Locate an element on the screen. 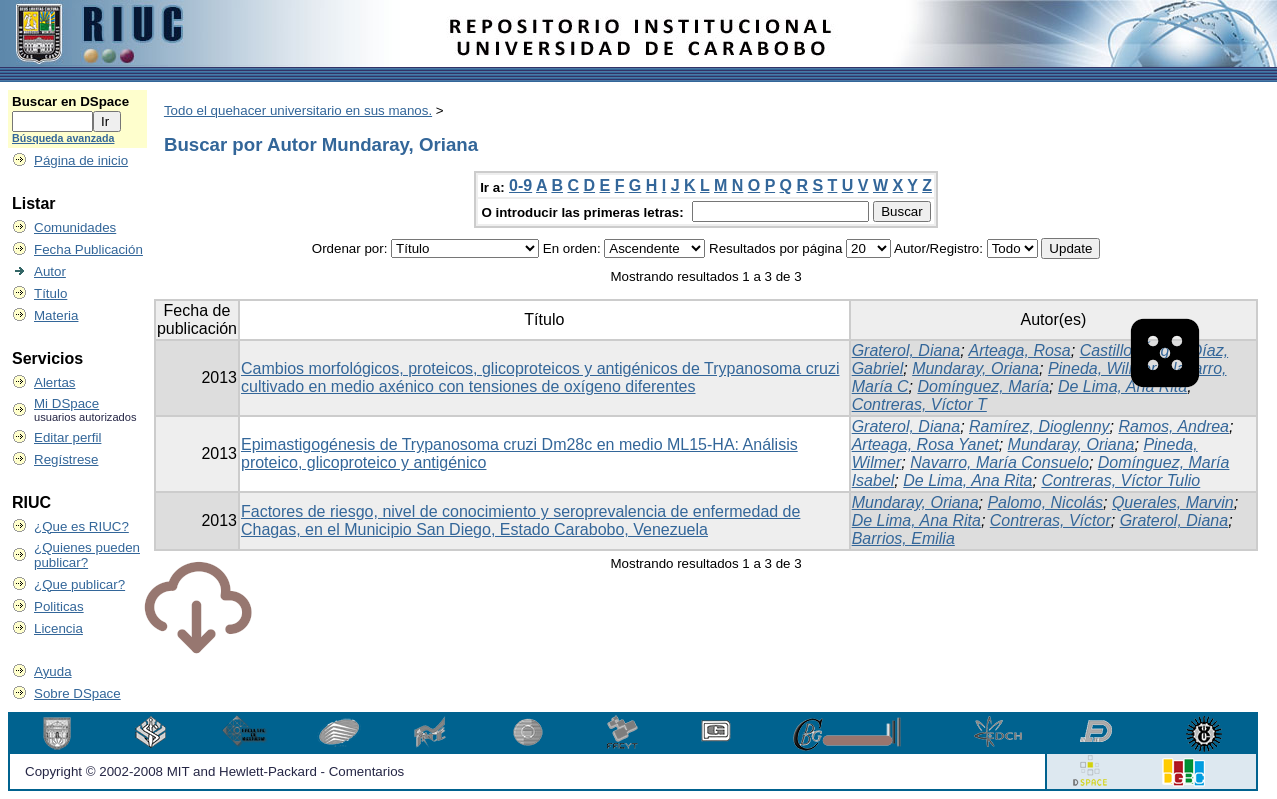 This screenshot has height=799, width=1277. remove an item from a list or cart is located at coordinates (857, 740).